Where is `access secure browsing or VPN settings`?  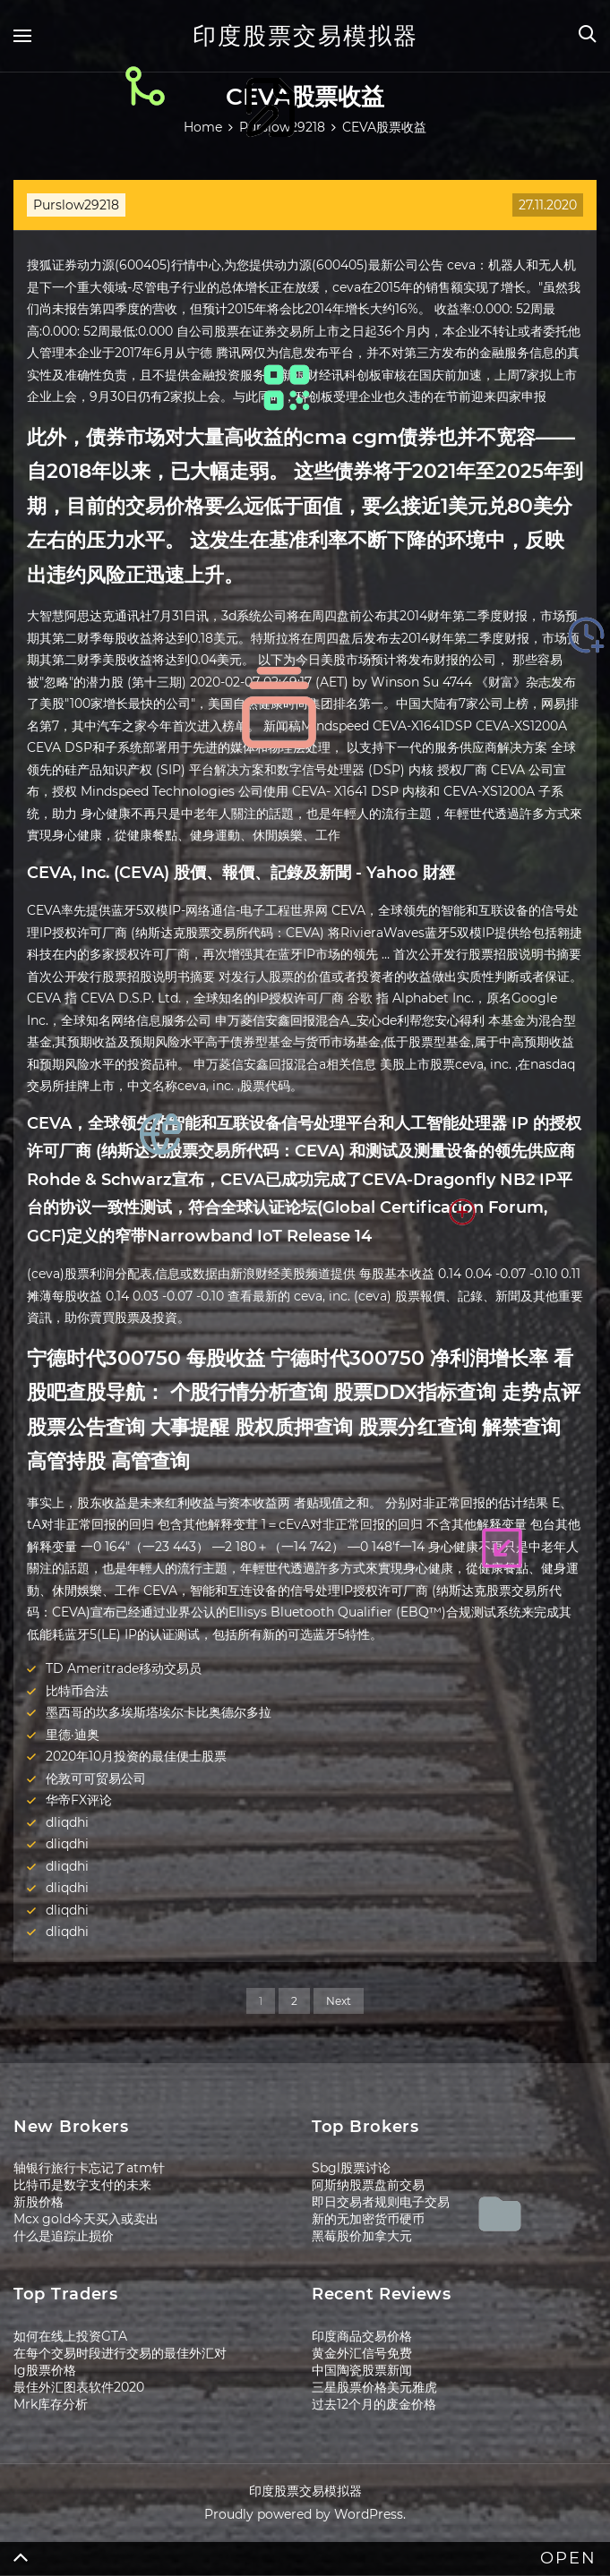 access secure browsing or VPN settings is located at coordinates (160, 1134).